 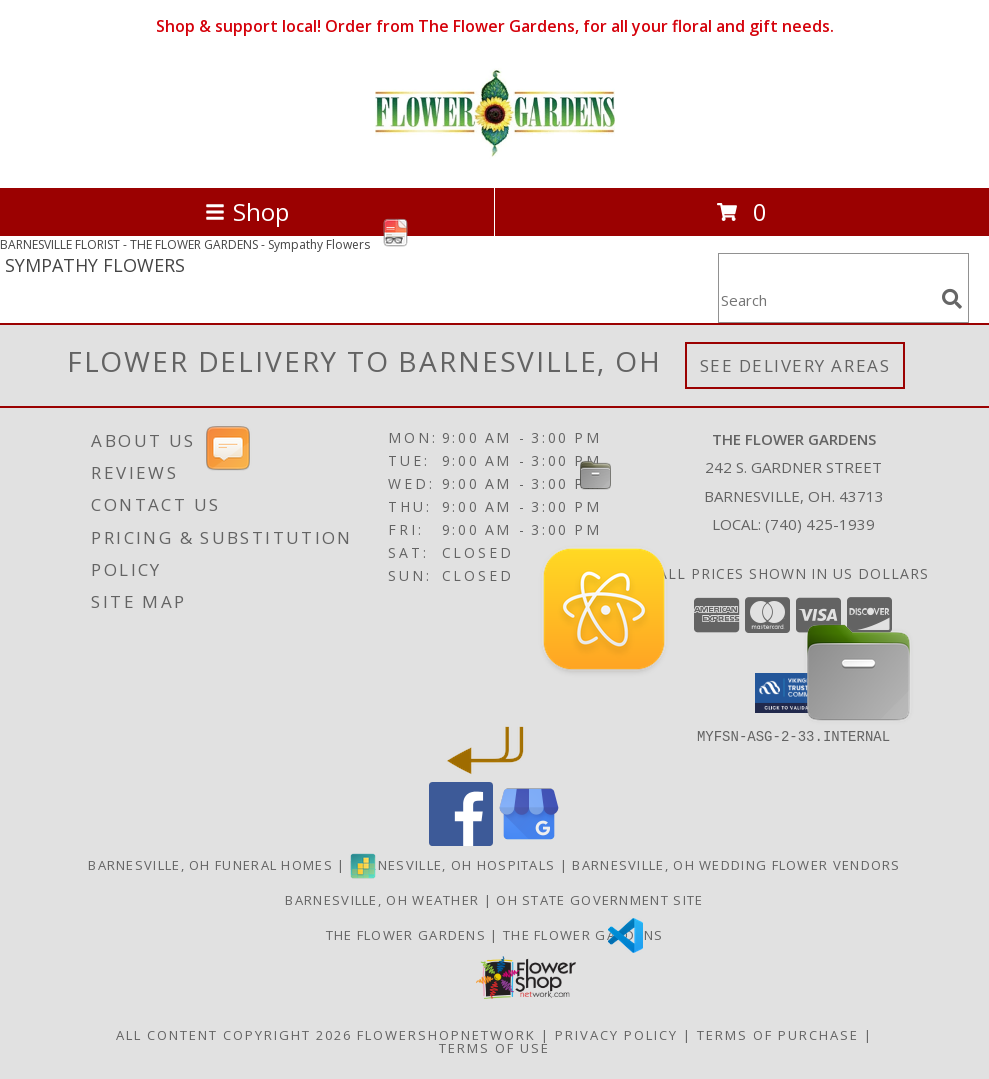 I want to click on open the messaging app, so click(x=228, y=448).